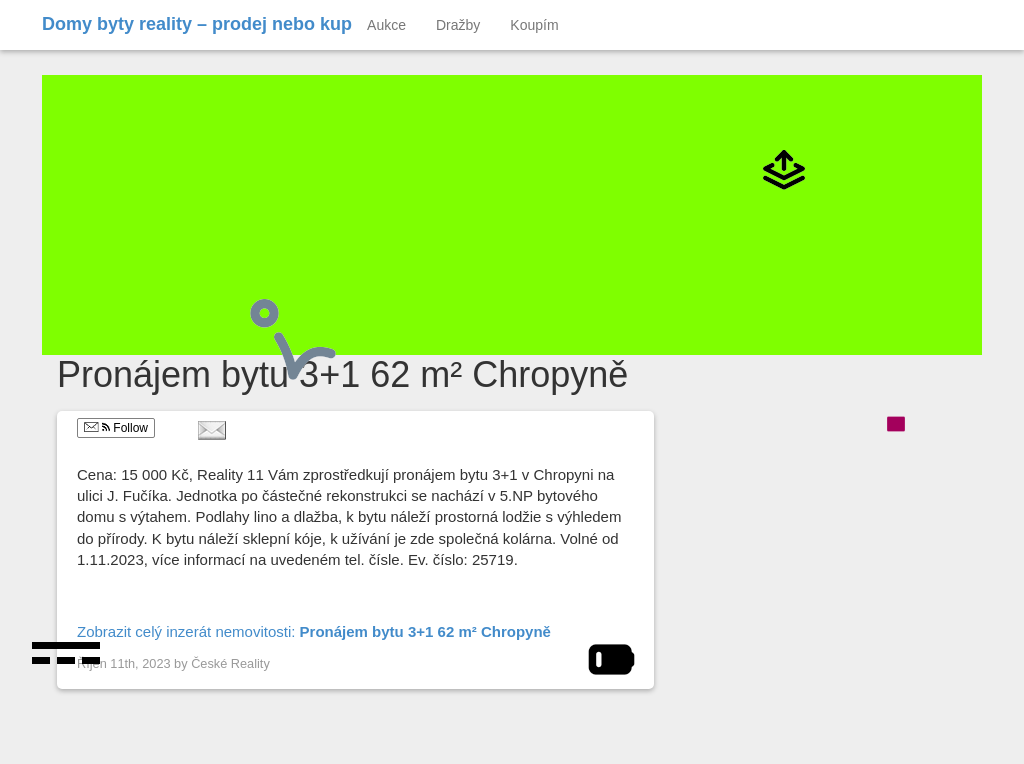 The image size is (1024, 764). I want to click on pop item from stack, so click(784, 171).